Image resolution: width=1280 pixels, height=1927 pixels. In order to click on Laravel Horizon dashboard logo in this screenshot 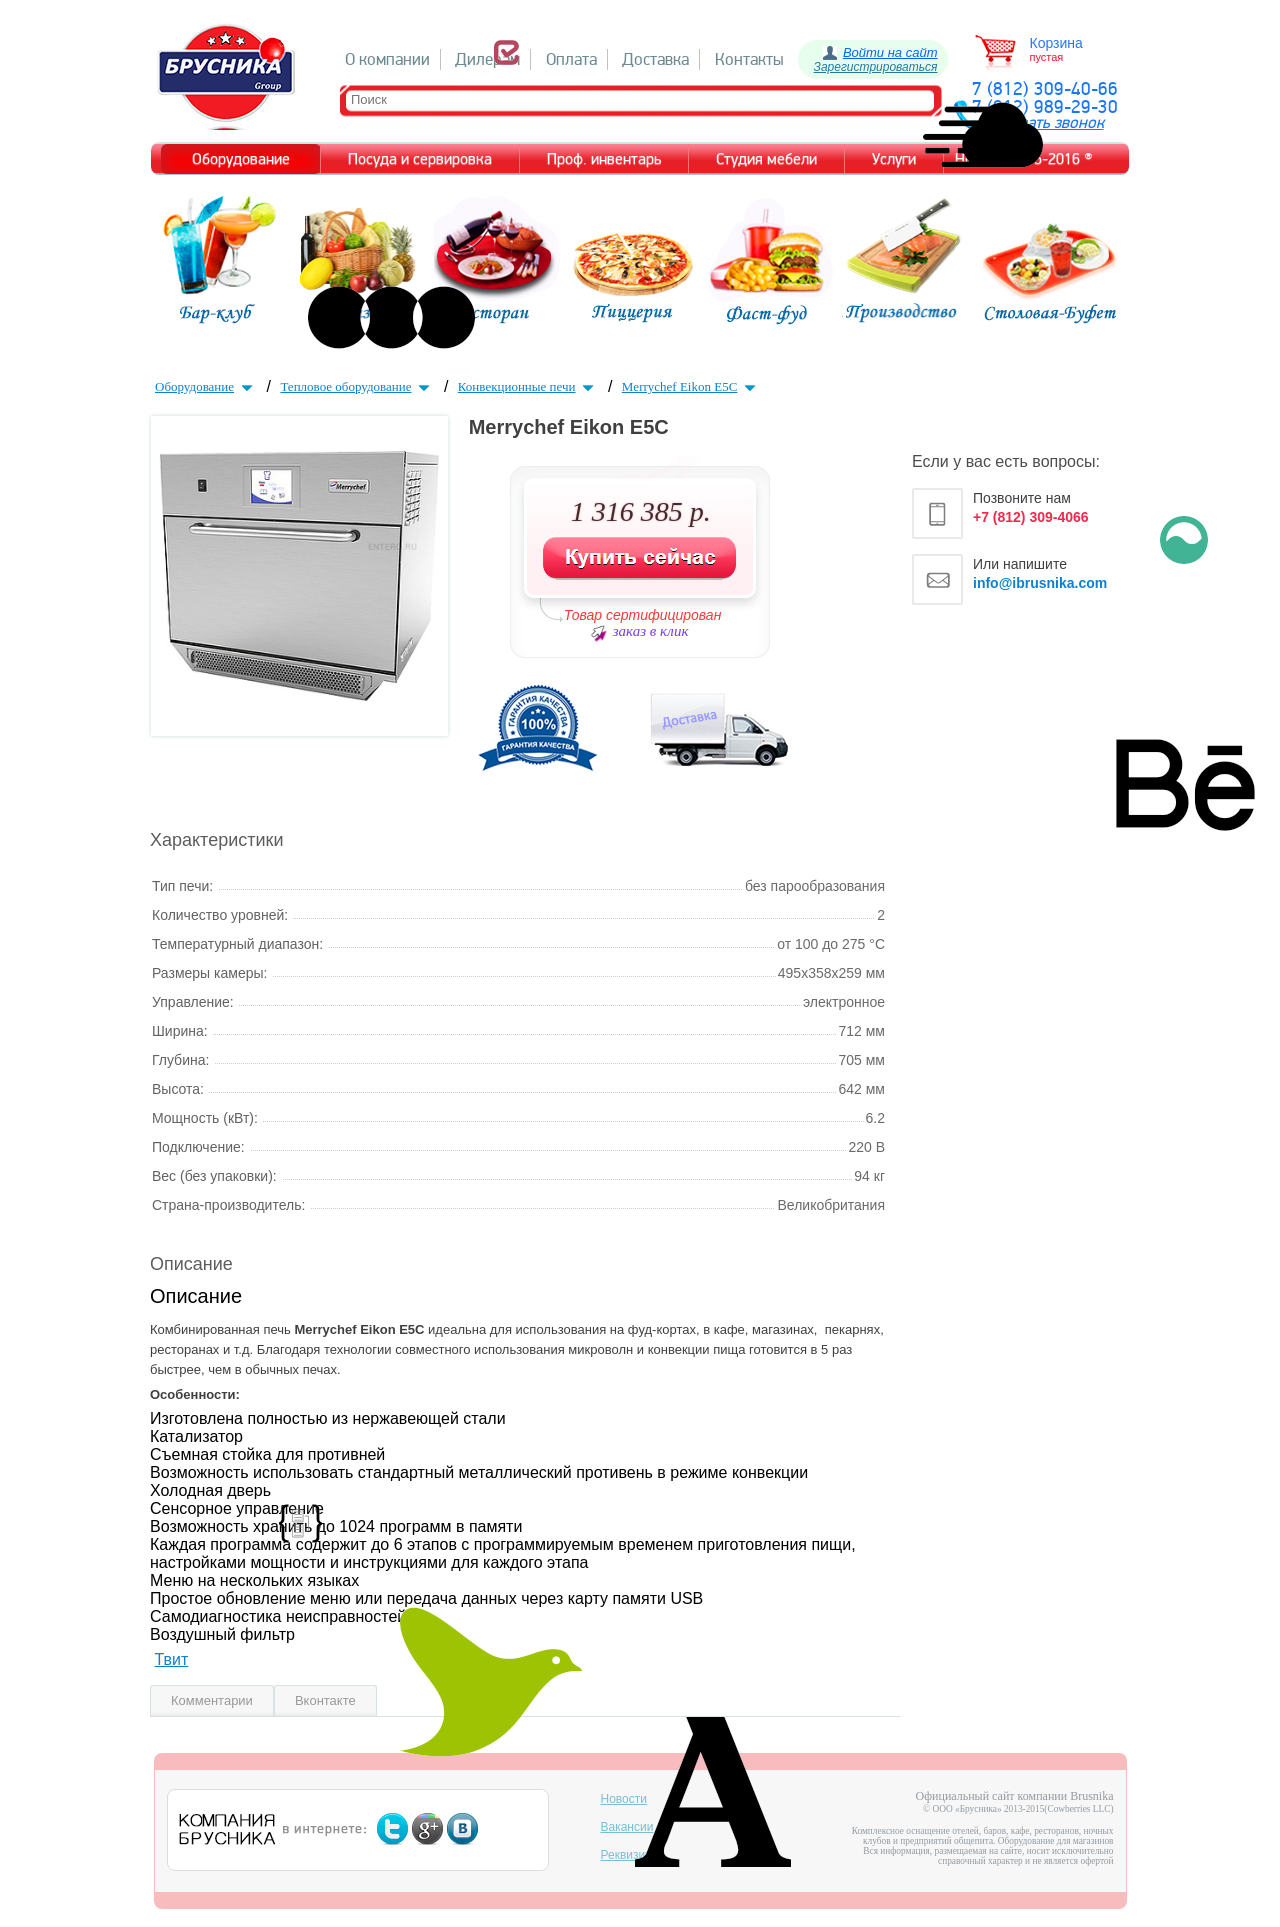, I will do `click(1184, 540)`.